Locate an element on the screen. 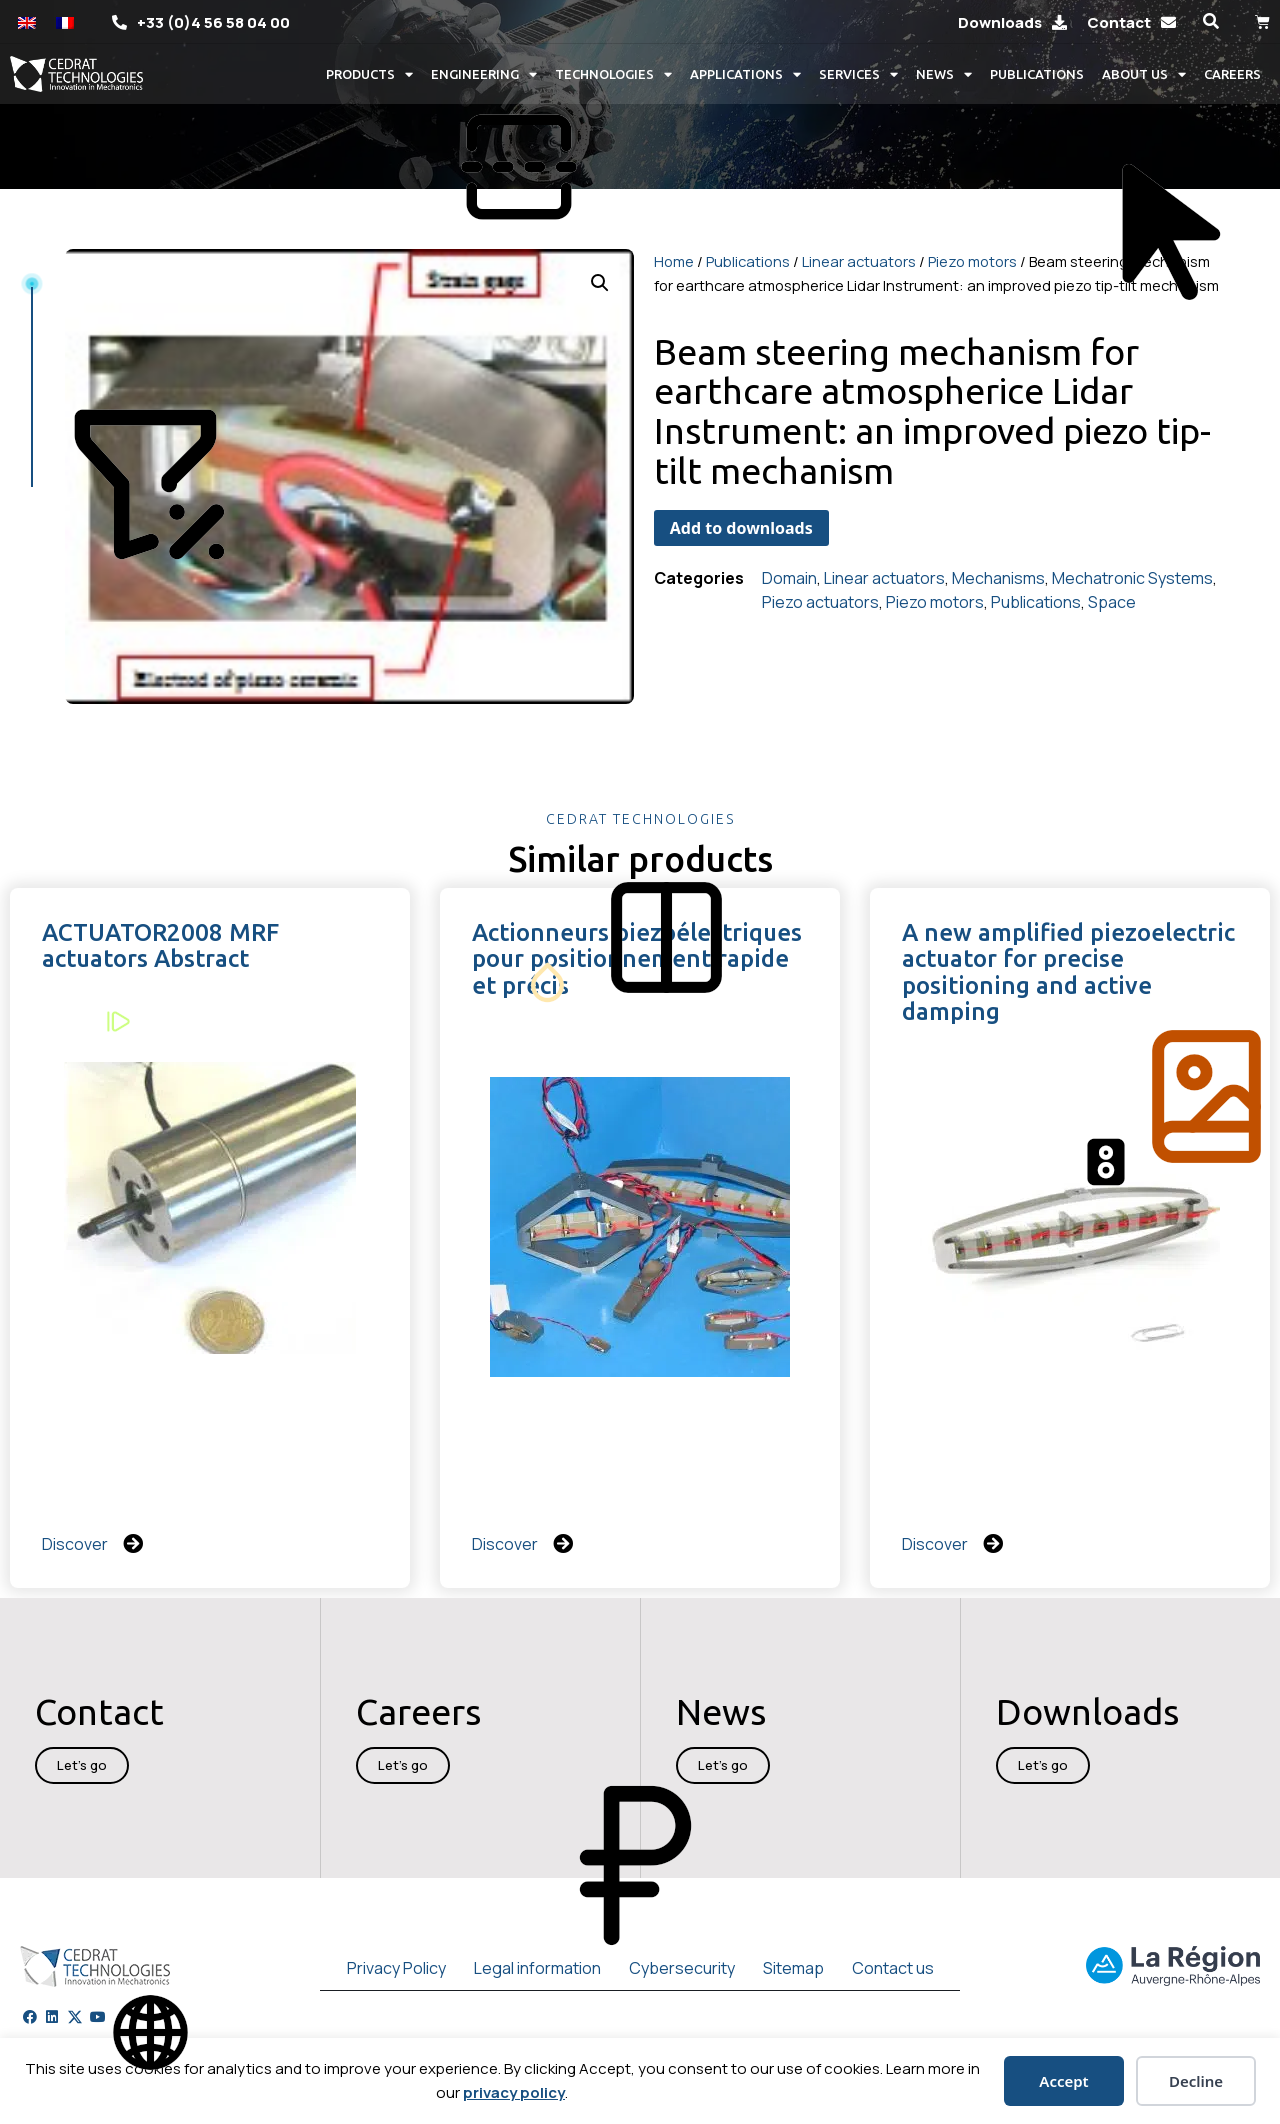 The width and height of the screenshot is (1280, 2124). switch to global or worldwide view is located at coordinates (150, 2032).